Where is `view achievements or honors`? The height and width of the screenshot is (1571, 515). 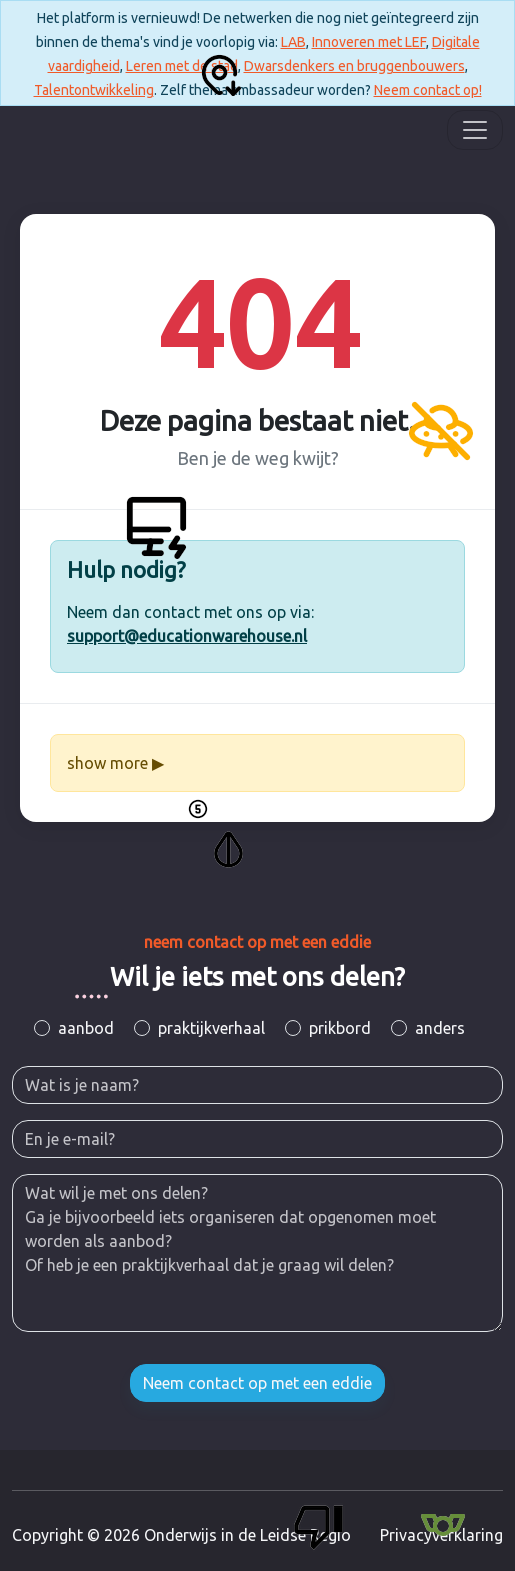 view achievements or honors is located at coordinates (443, 1524).